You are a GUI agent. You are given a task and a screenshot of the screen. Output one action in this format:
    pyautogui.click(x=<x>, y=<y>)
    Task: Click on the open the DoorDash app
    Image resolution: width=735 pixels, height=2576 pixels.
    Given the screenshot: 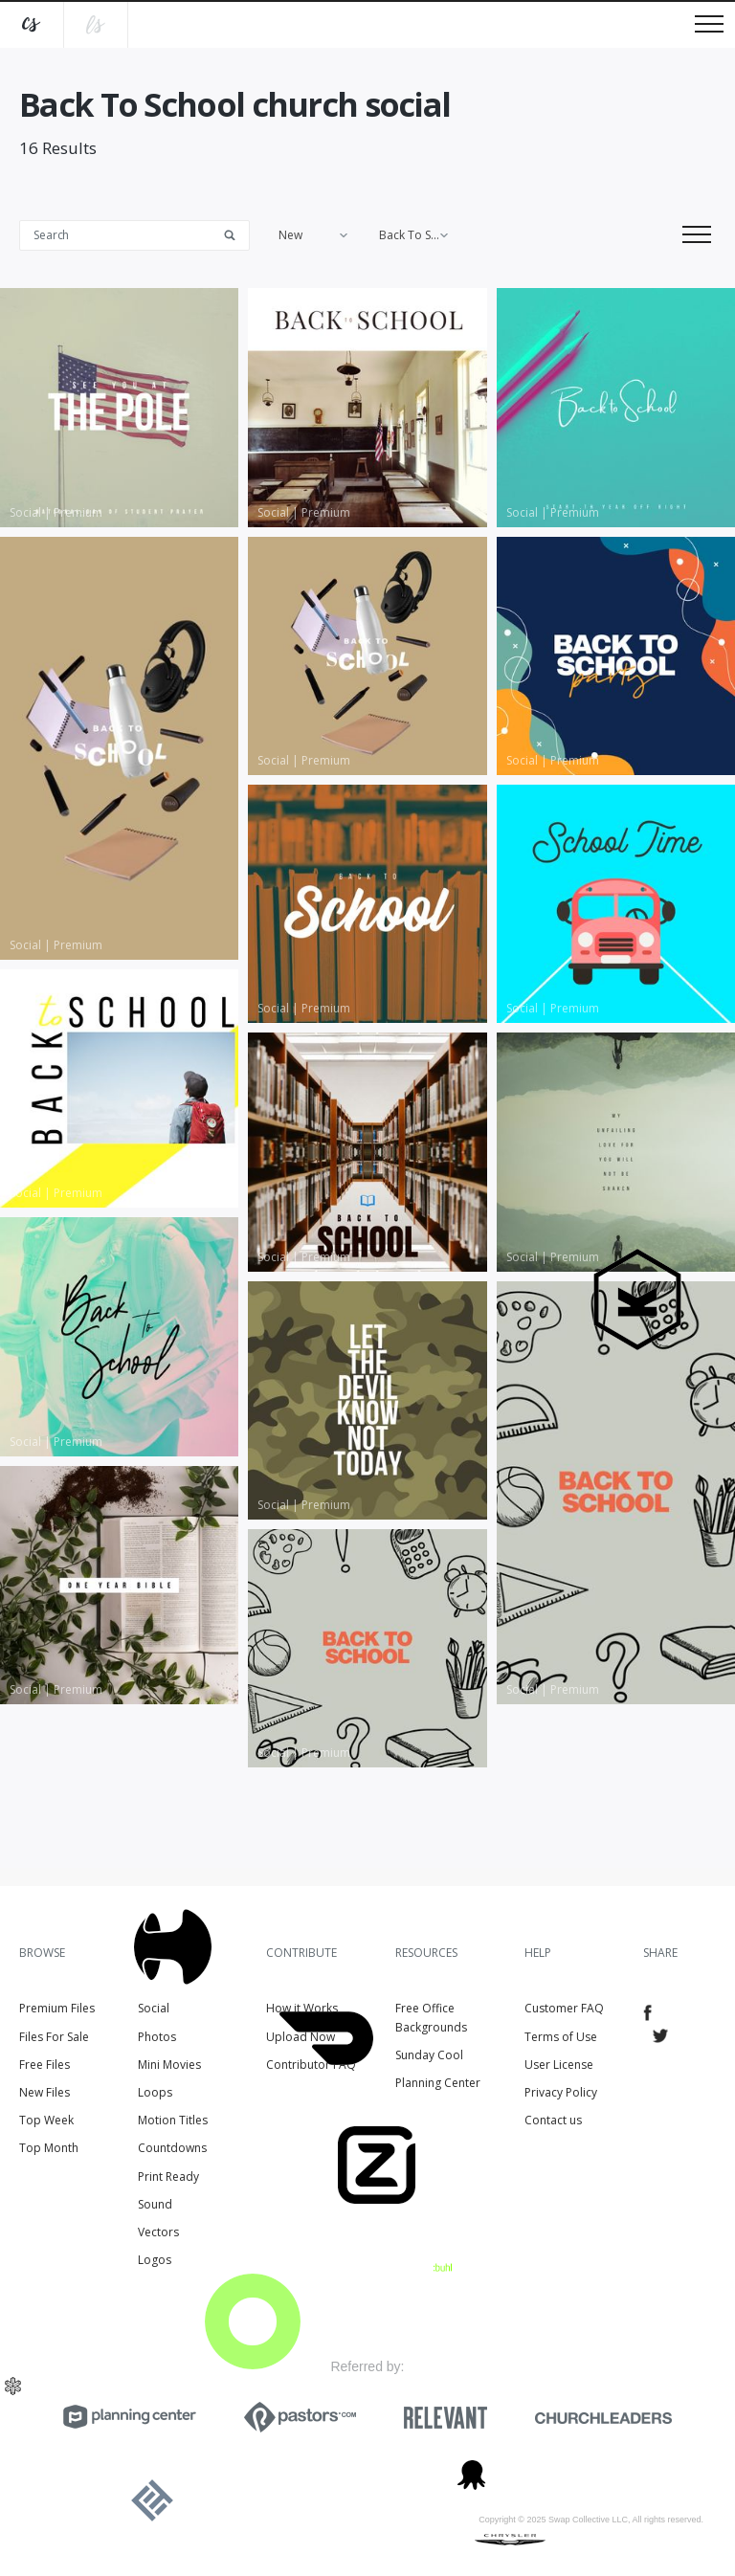 What is the action you would take?
    pyautogui.click(x=326, y=2038)
    